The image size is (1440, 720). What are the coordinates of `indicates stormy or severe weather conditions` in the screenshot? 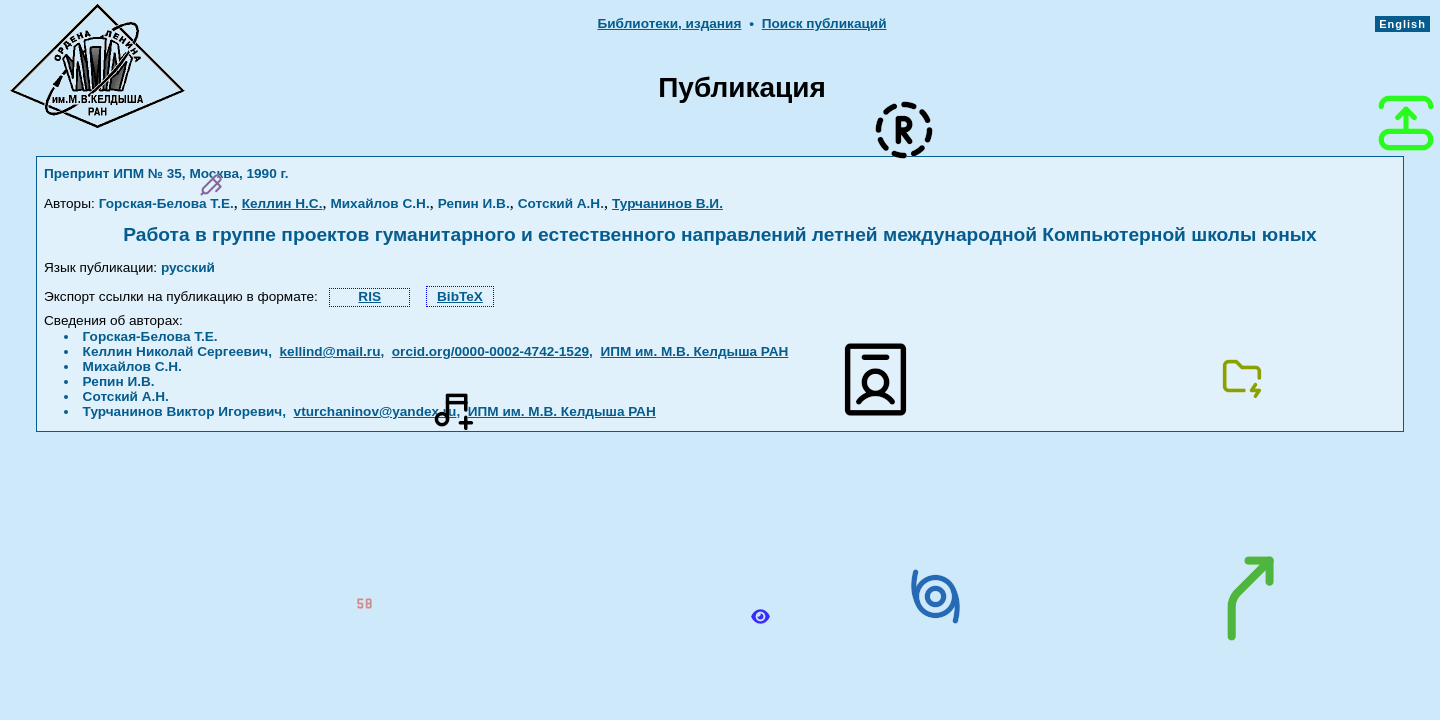 It's located at (935, 596).